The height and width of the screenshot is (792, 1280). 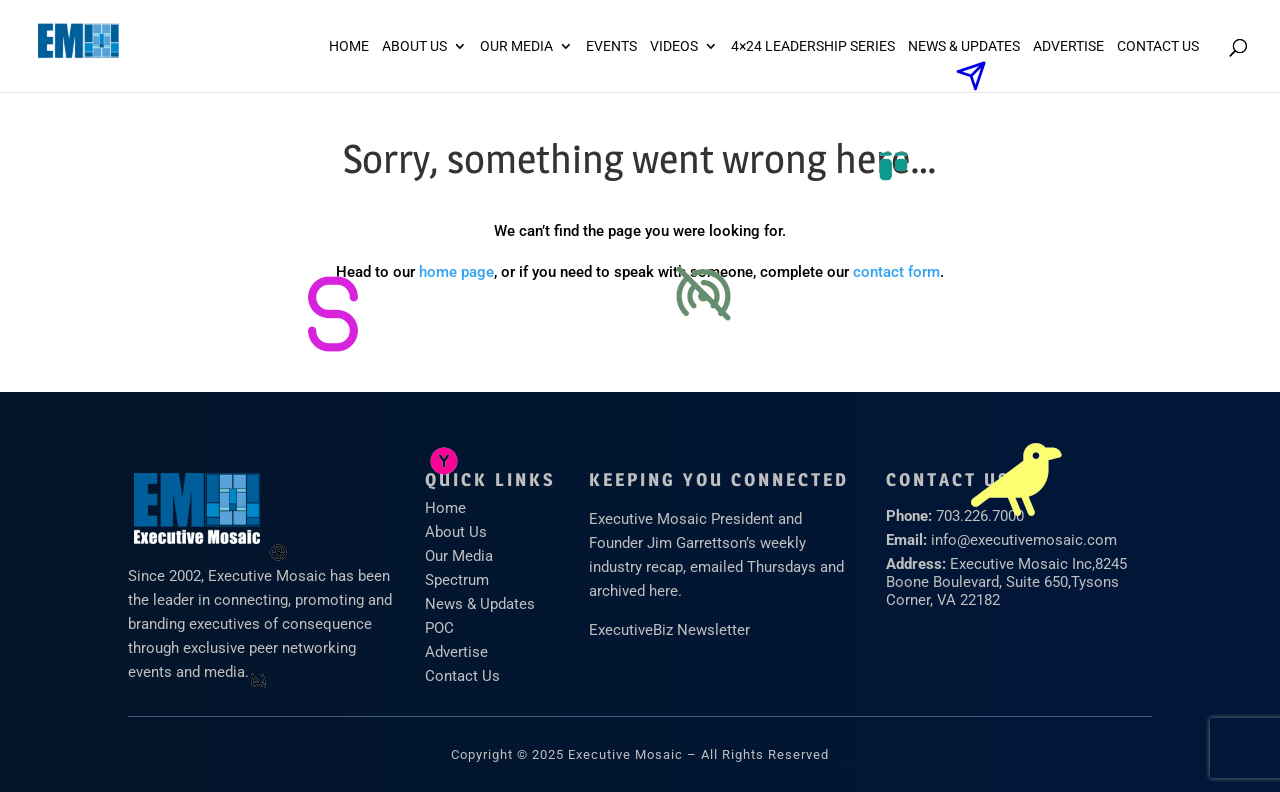 I want to click on send a message, so click(x=972, y=74).